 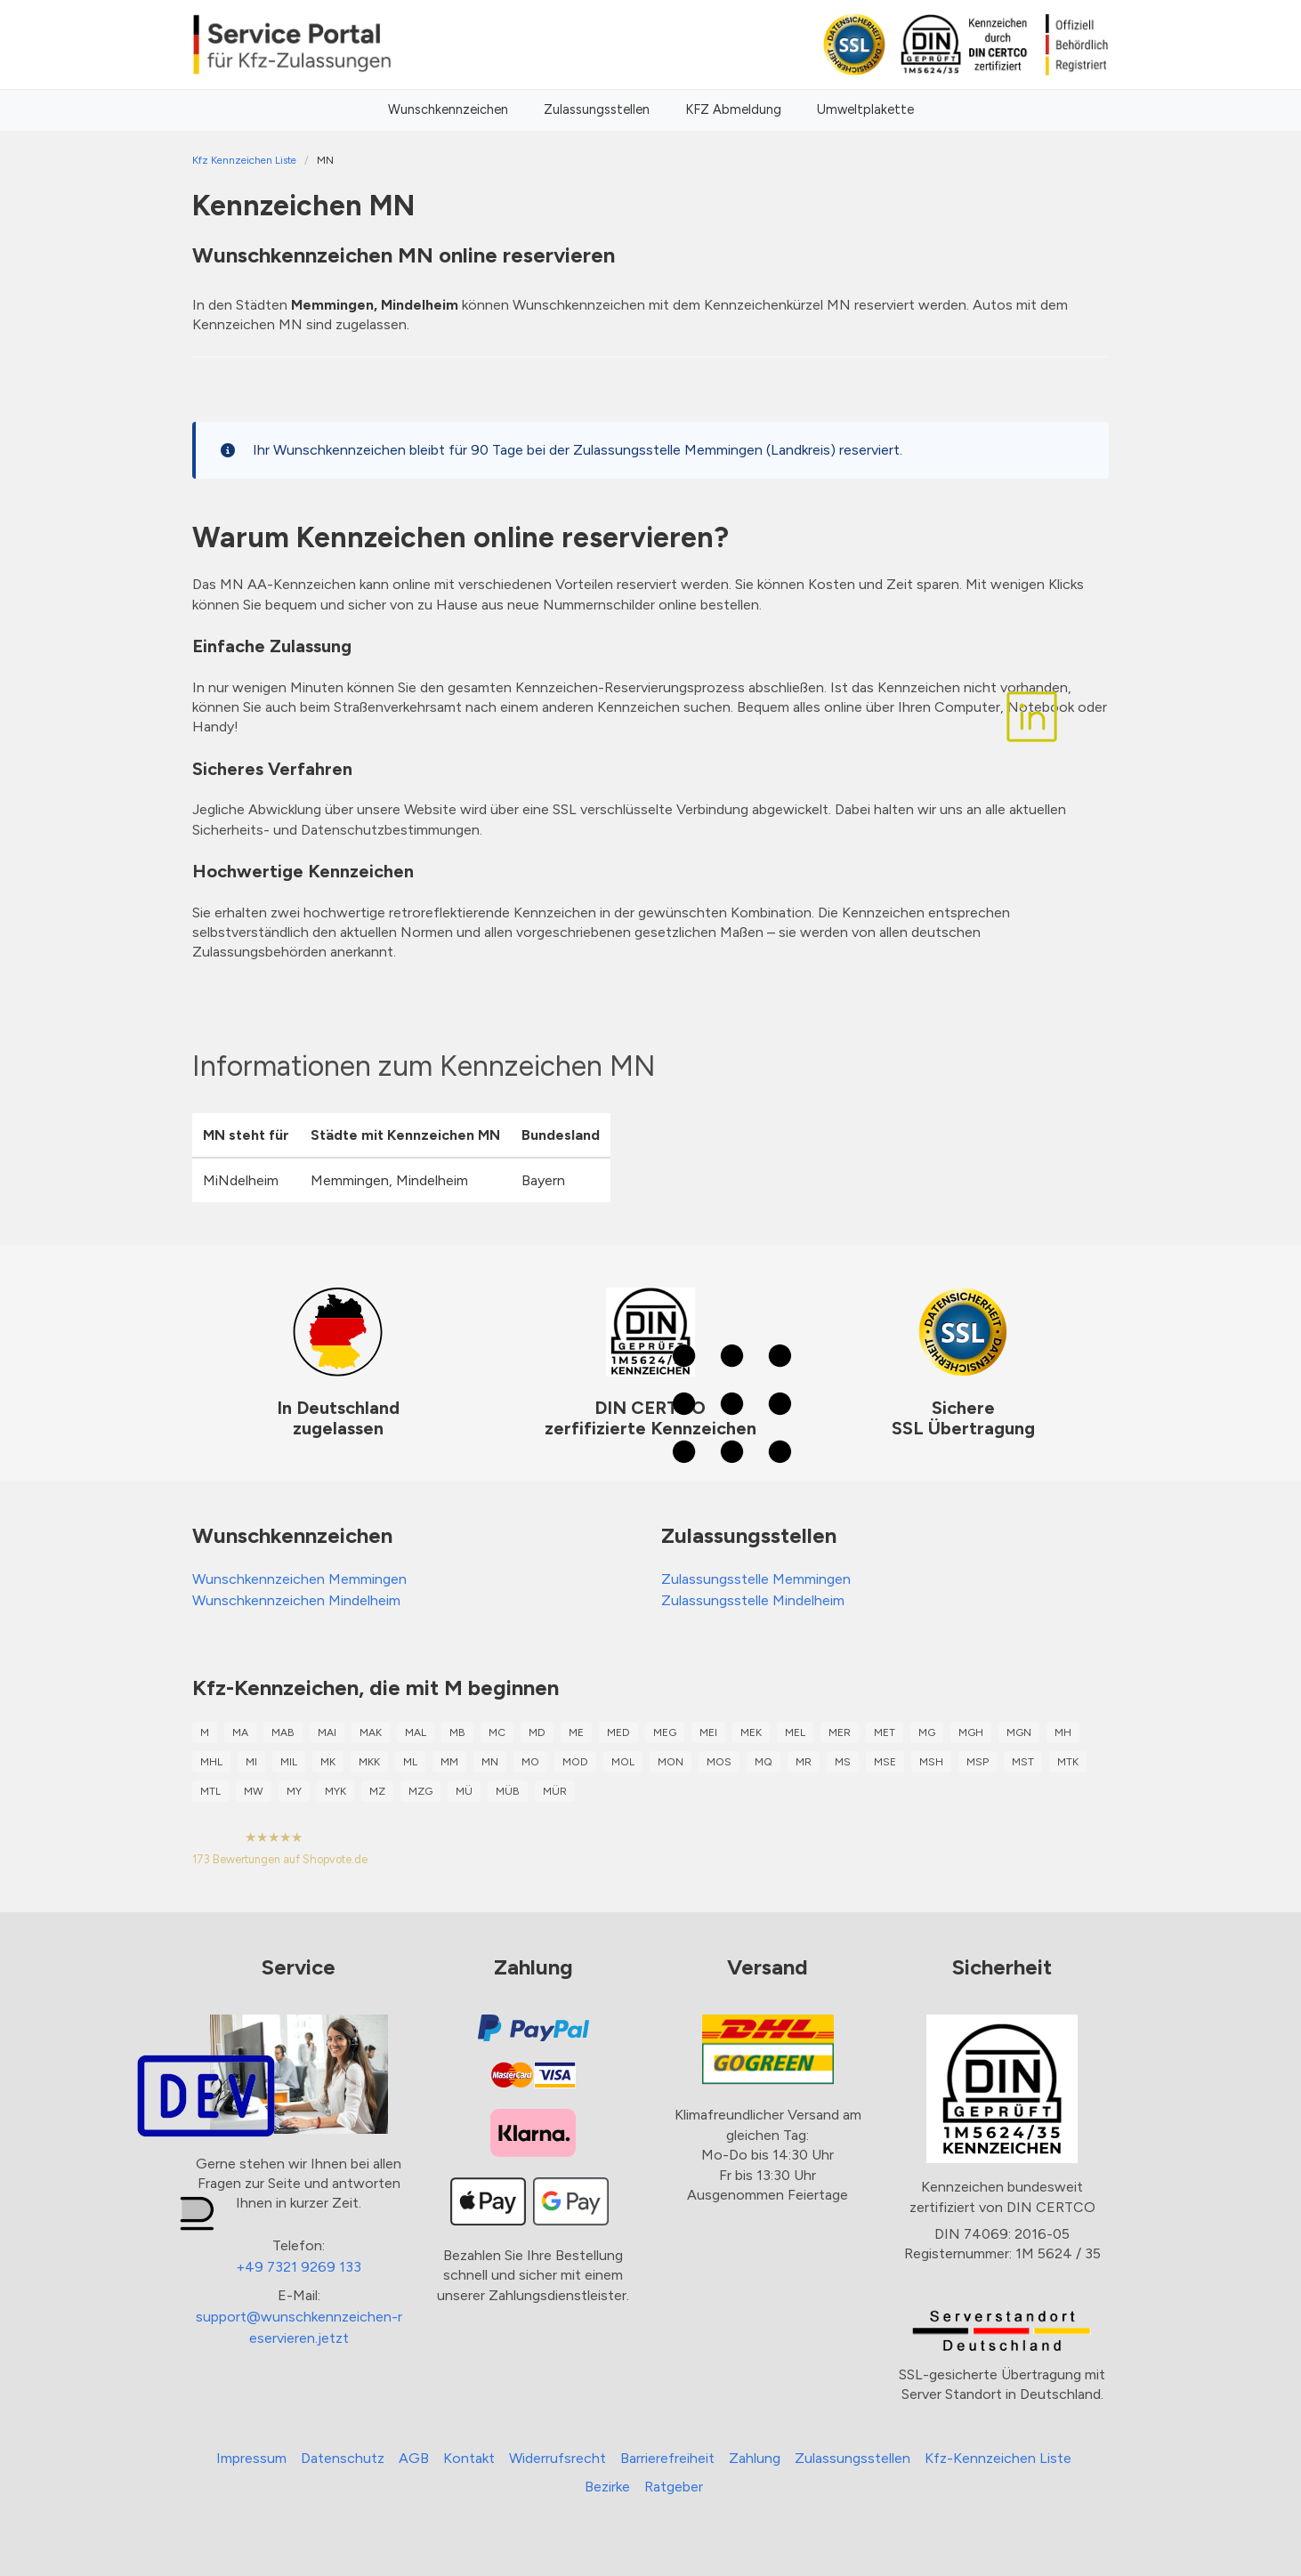 What do you see at coordinates (206, 2096) in the screenshot?
I see `visit the DEV Community platform` at bounding box center [206, 2096].